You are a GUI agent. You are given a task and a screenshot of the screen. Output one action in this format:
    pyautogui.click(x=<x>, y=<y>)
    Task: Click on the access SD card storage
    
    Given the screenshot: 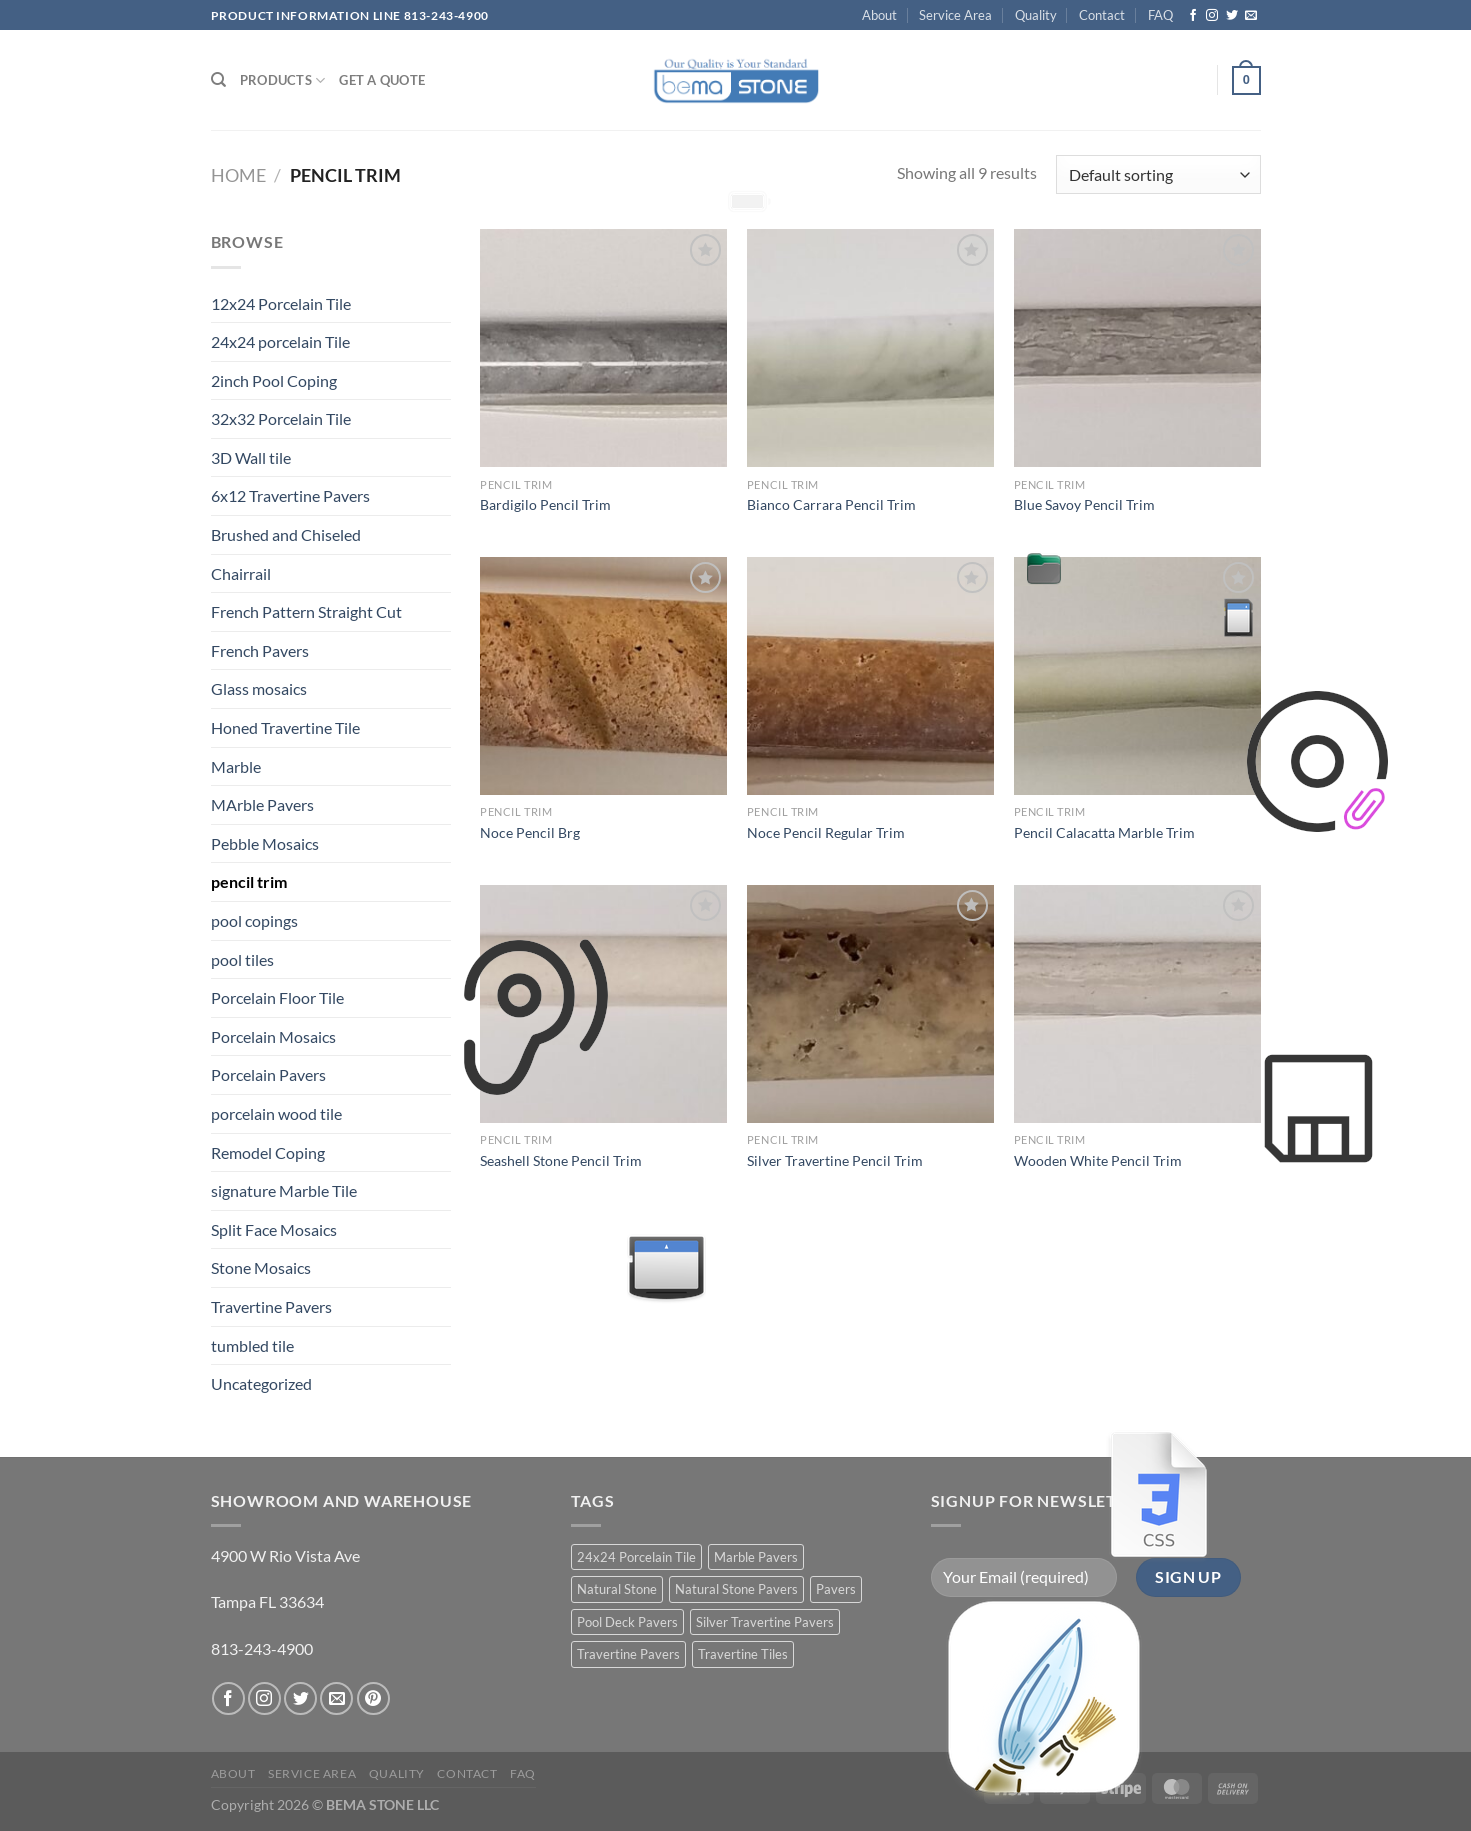 What is the action you would take?
    pyautogui.click(x=1239, y=618)
    